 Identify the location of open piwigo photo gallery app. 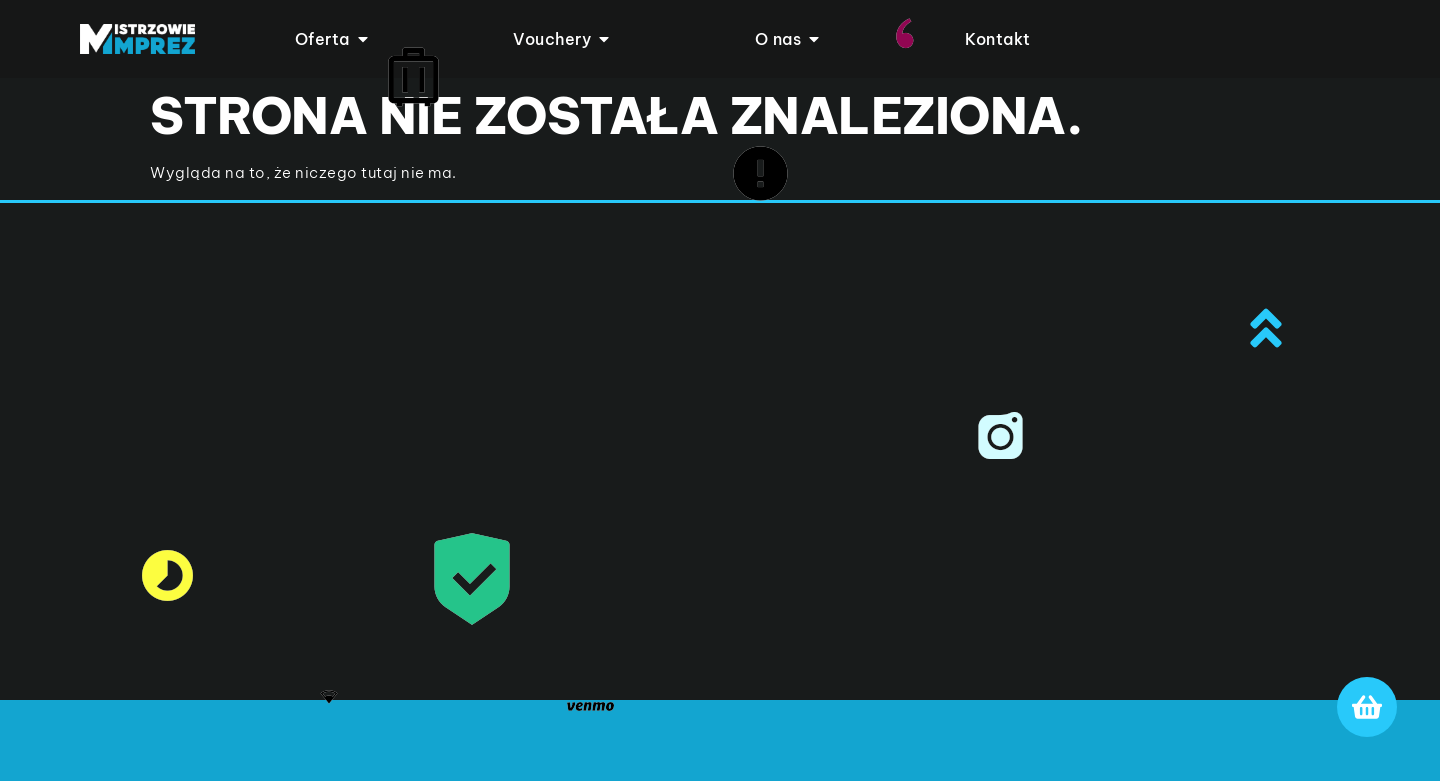
(1000, 435).